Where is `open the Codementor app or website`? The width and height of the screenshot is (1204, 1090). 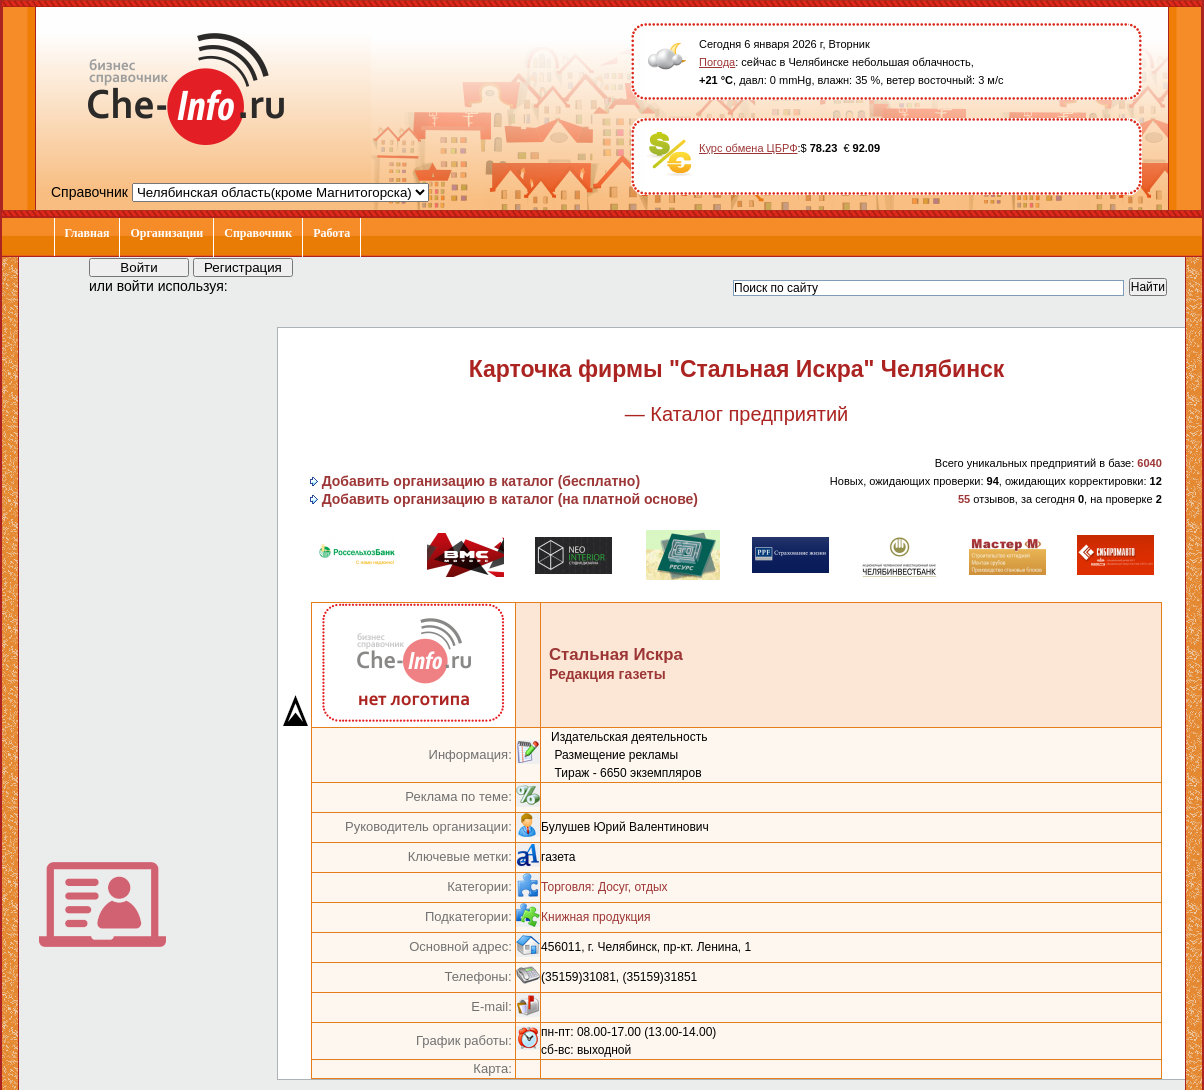
open the Codementor app or website is located at coordinates (102, 904).